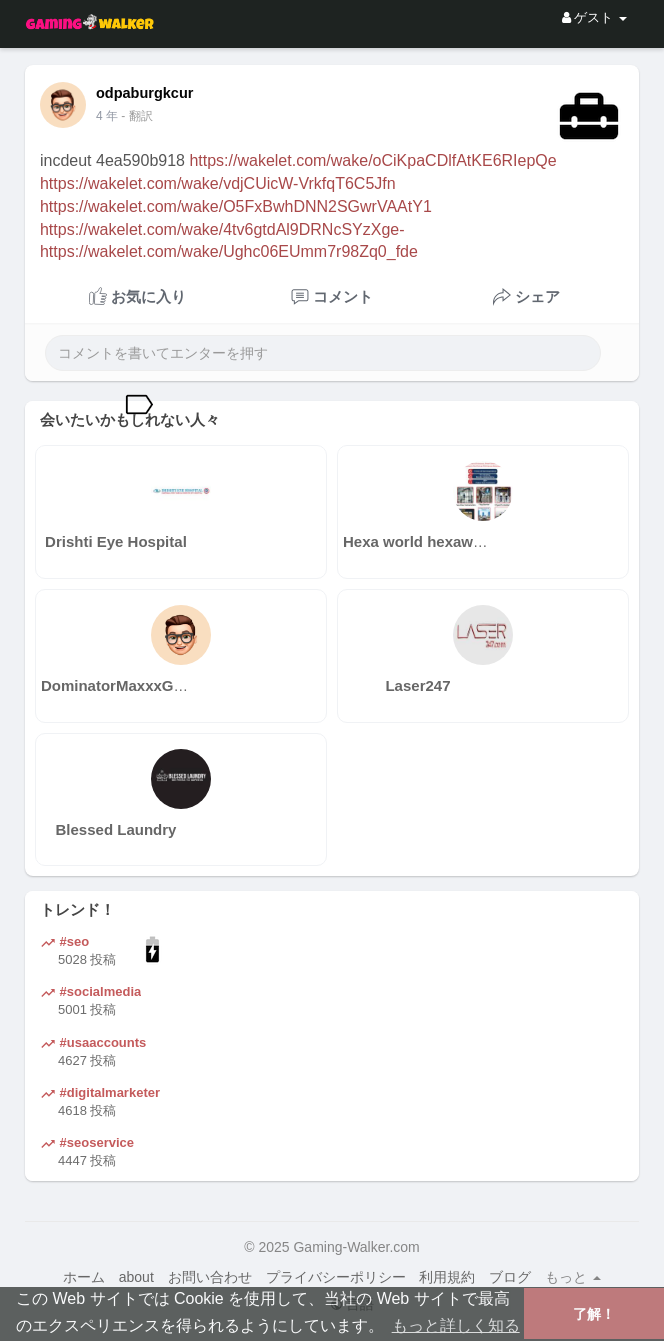 This screenshot has width=664, height=1341. What do you see at coordinates (589, 116) in the screenshot?
I see `access home repair services` at bounding box center [589, 116].